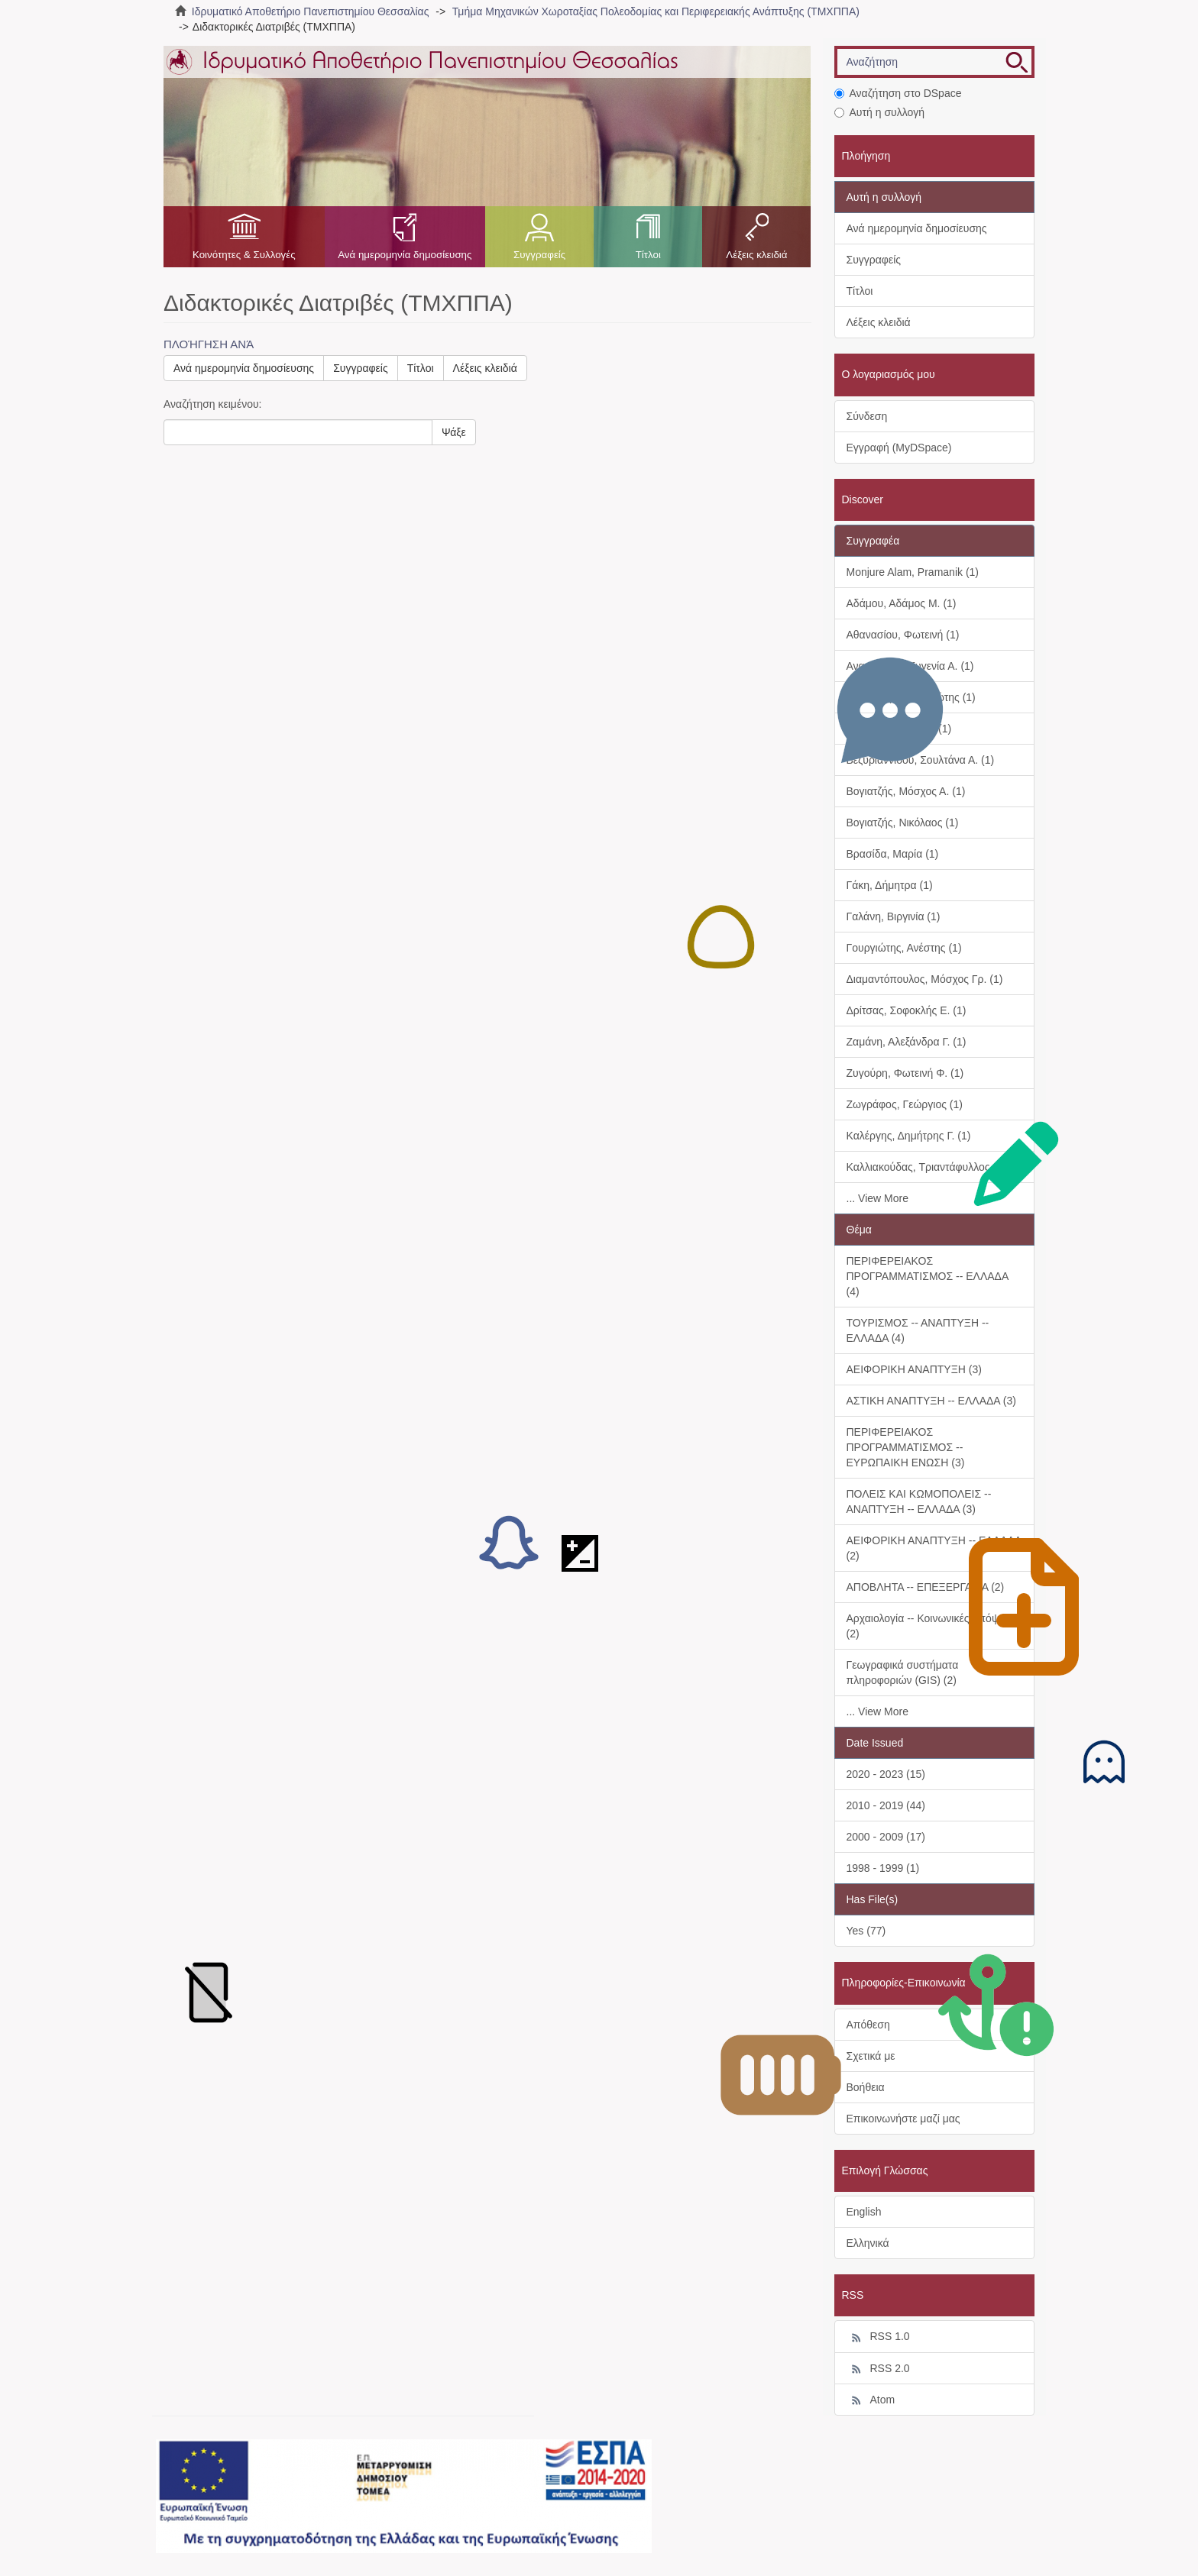 The width and height of the screenshot is (1198, 2576). What do you see at coordinates (209, 1993) in the screenshot?
I see `mobile device is unavailable or disabled` at bounding box center [209, 1993].